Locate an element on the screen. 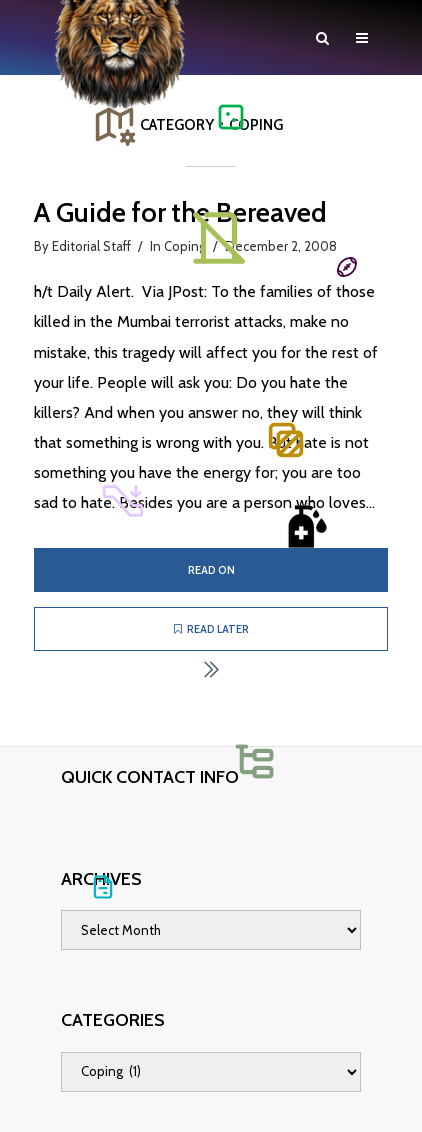 The image size is (422, 1132). view subtasks within a project is located at coordinates (254, 761).